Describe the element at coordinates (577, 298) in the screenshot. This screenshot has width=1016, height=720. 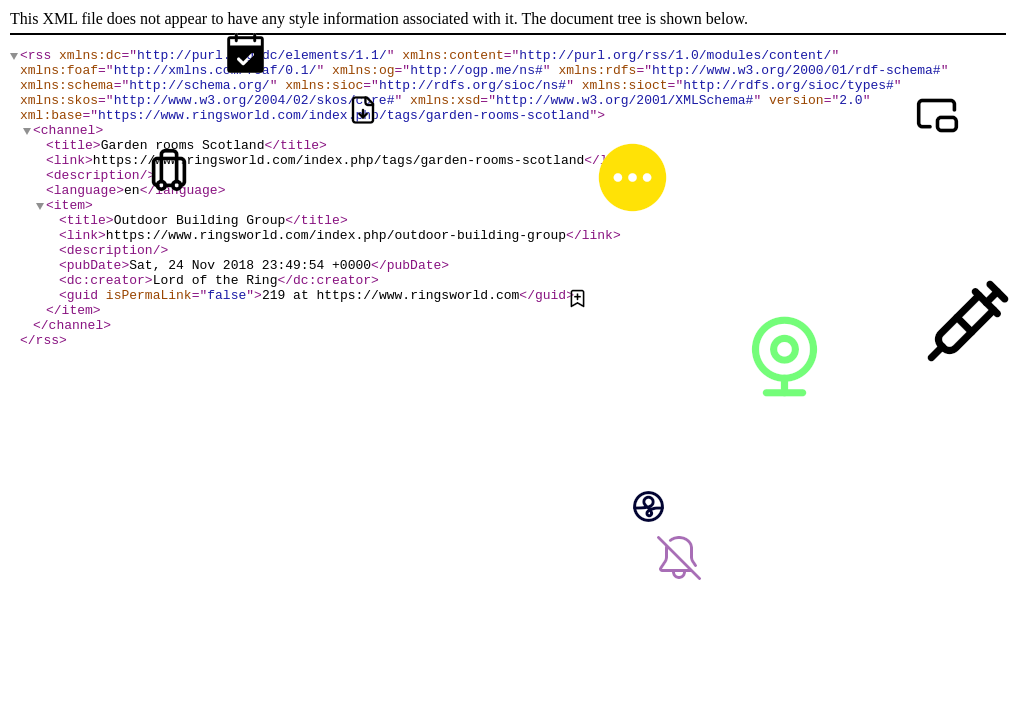
I see `add a new bookmark` at that location.